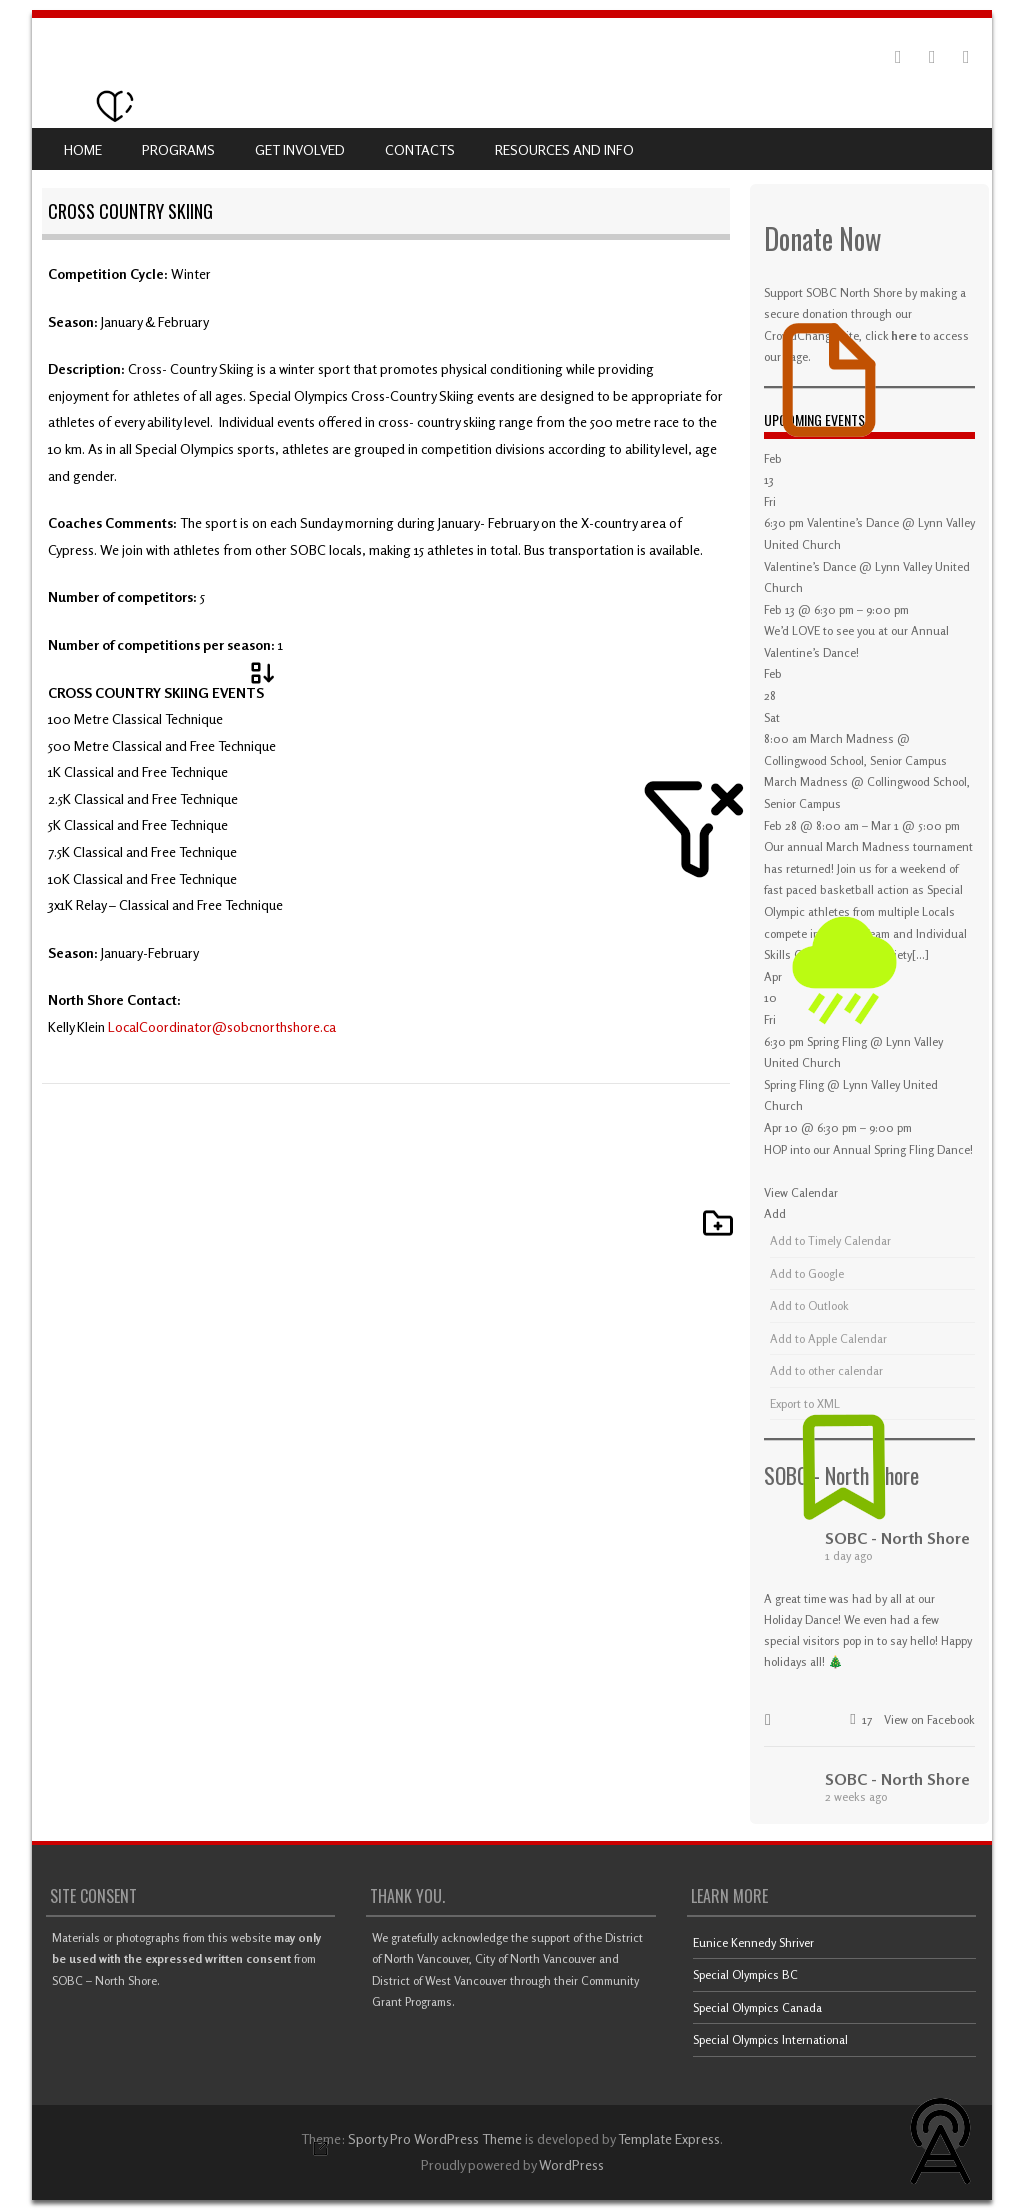 This screenshot has width=1024, height=2210. Describe the element at coordinates (695, 827) in the screenshot. I see `clear all active filters` at that location.